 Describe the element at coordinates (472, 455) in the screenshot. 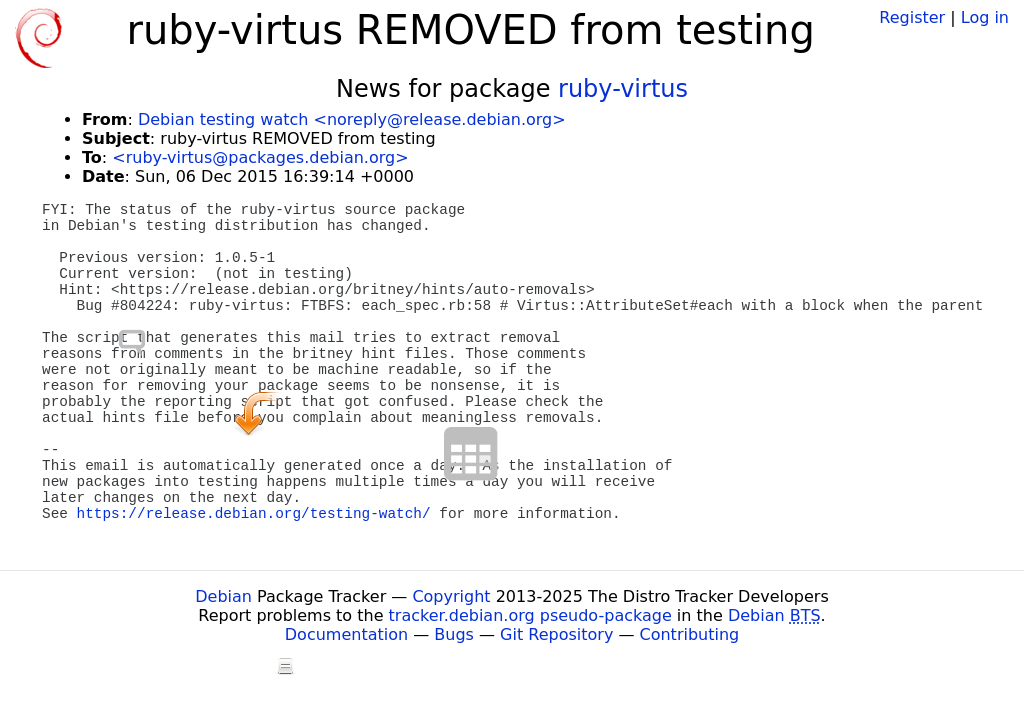

I see `indicates a calendar file type` at that location.